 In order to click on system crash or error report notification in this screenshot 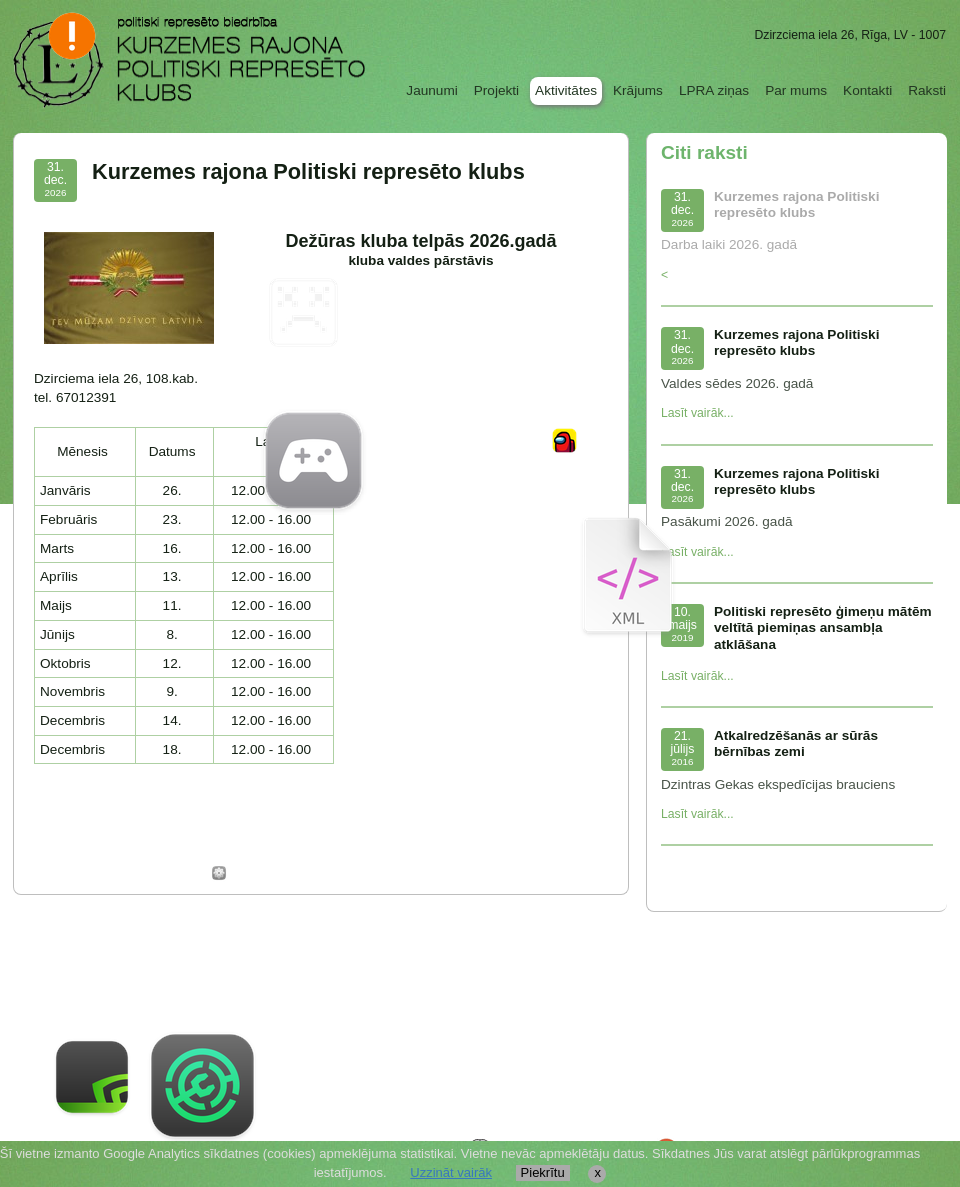, I will do `click(303, 312)`.